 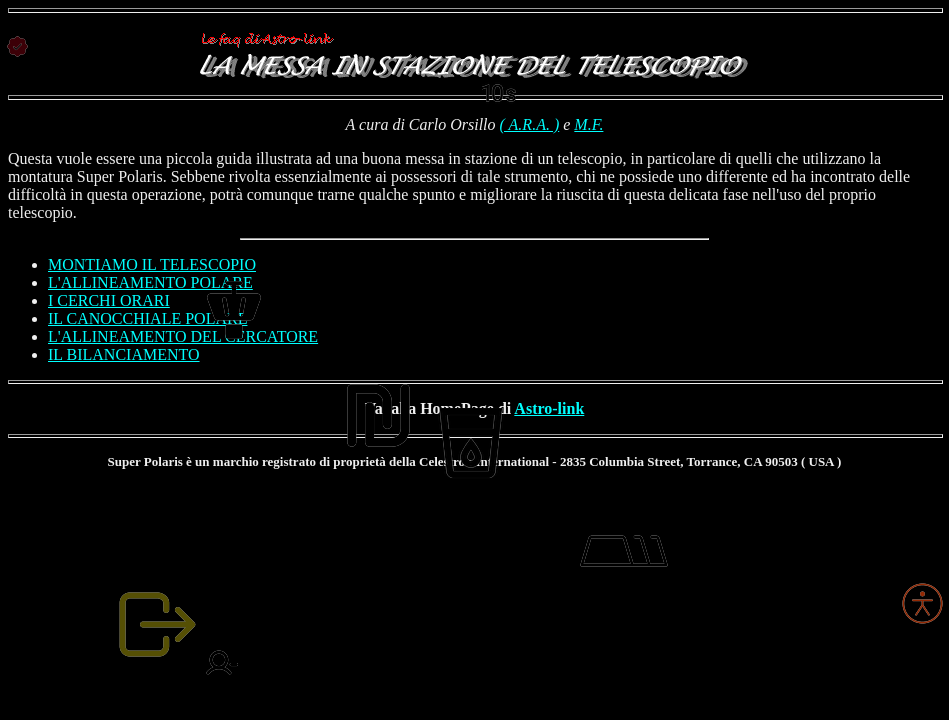 What do you see at coordinates (157, 624) in the screenshot?
I see `log out of your account` at bounding box center [157, 624].